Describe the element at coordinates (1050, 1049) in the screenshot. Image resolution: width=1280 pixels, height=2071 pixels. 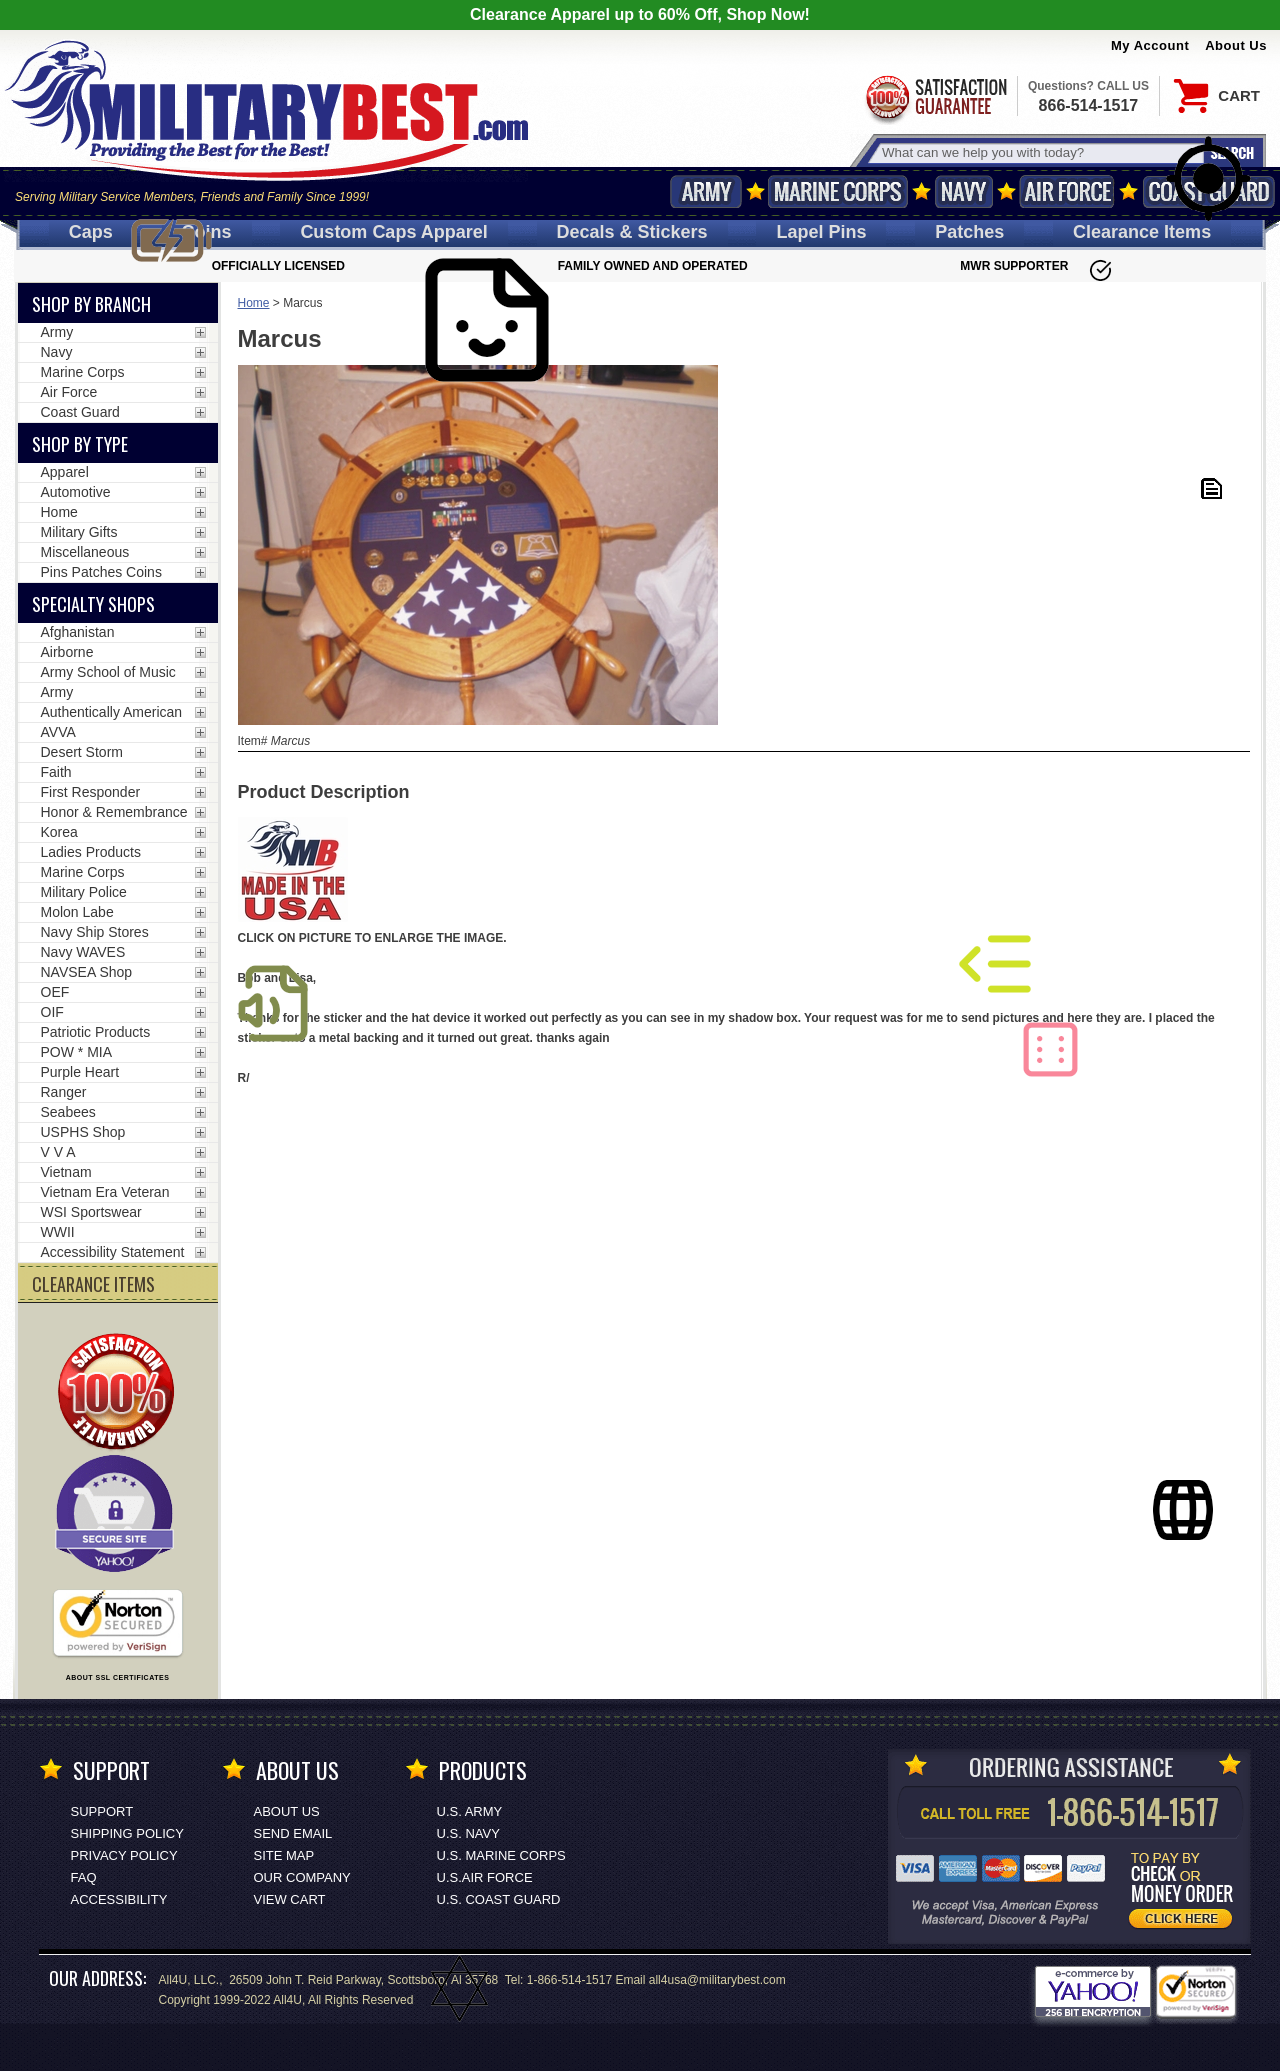
I see `randomize or shuffle content` at that location.